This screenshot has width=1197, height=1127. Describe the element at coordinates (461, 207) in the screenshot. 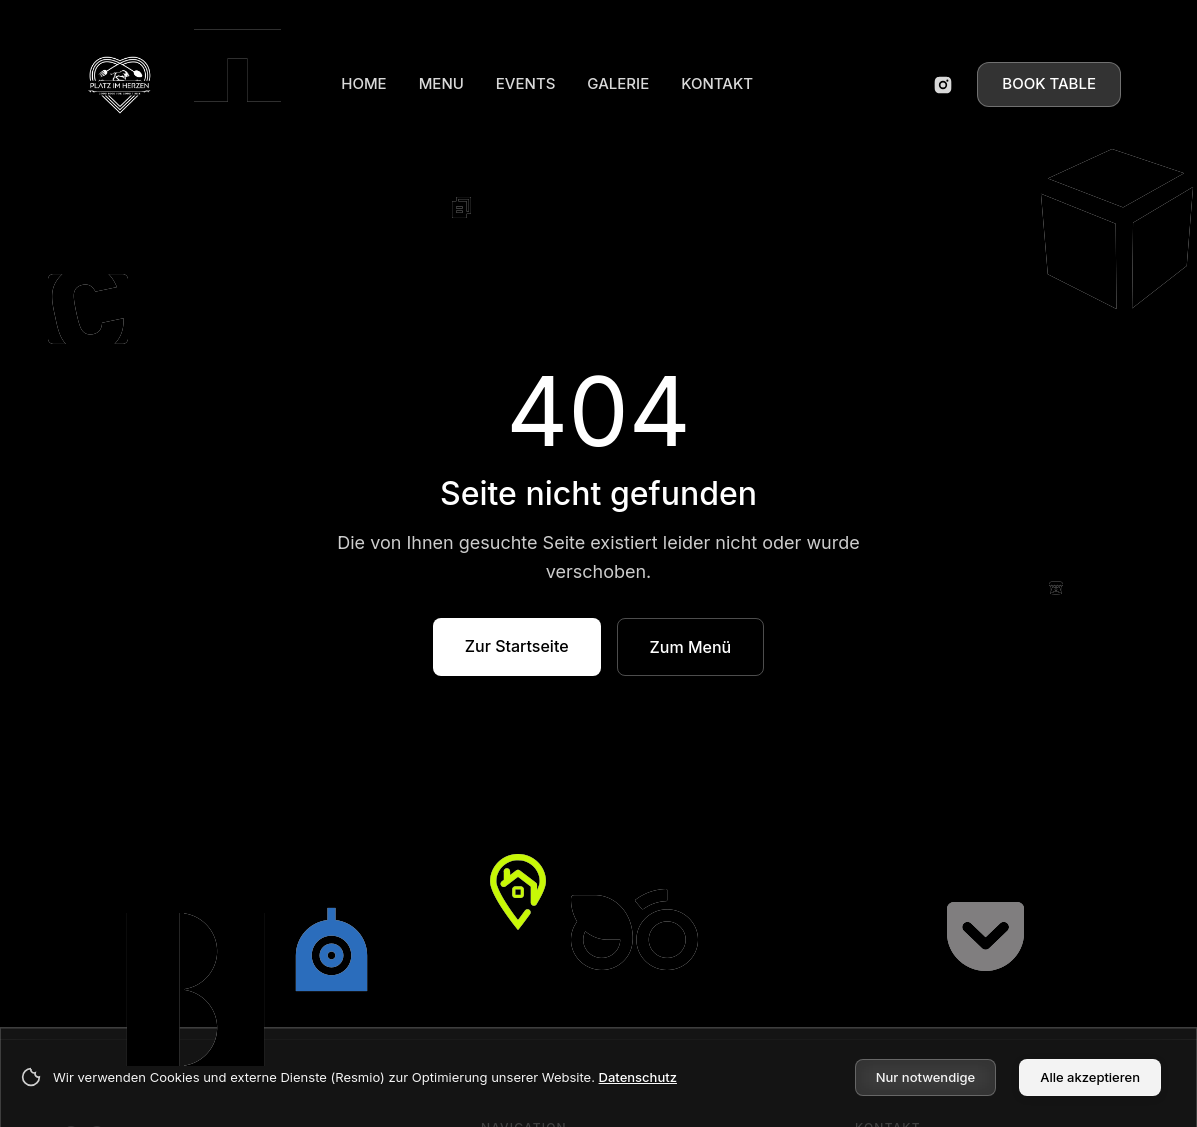

I see `copy file to clipboard` at that location.